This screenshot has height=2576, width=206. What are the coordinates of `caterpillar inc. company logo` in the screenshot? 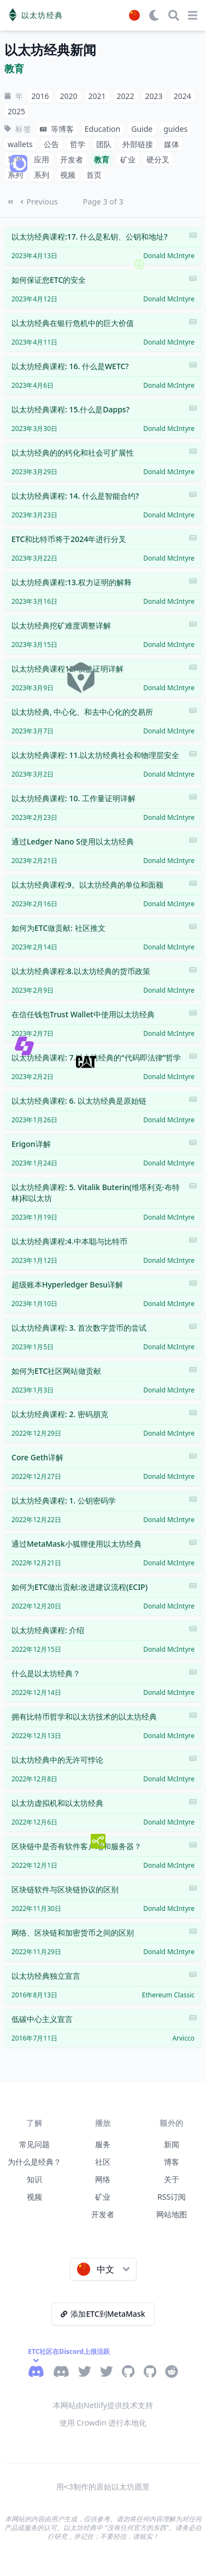 It's located at (86, 1062).